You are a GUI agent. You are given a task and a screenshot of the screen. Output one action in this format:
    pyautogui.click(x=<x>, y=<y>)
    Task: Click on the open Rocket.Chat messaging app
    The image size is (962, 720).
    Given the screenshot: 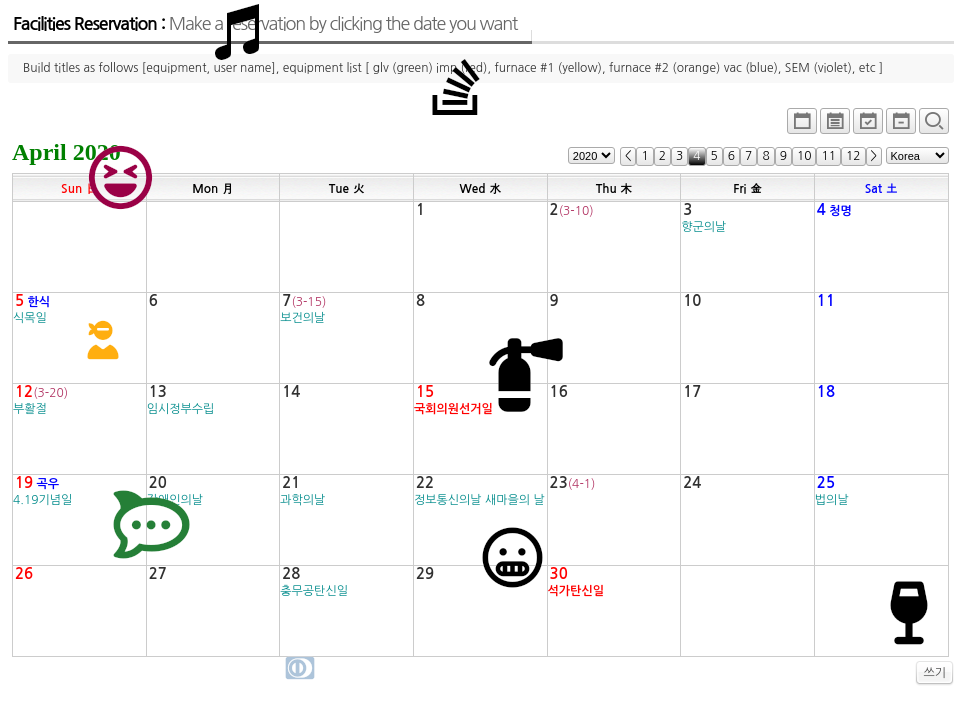 What is the action you would take?
    pyautogui.click(x=151, y=524)
    